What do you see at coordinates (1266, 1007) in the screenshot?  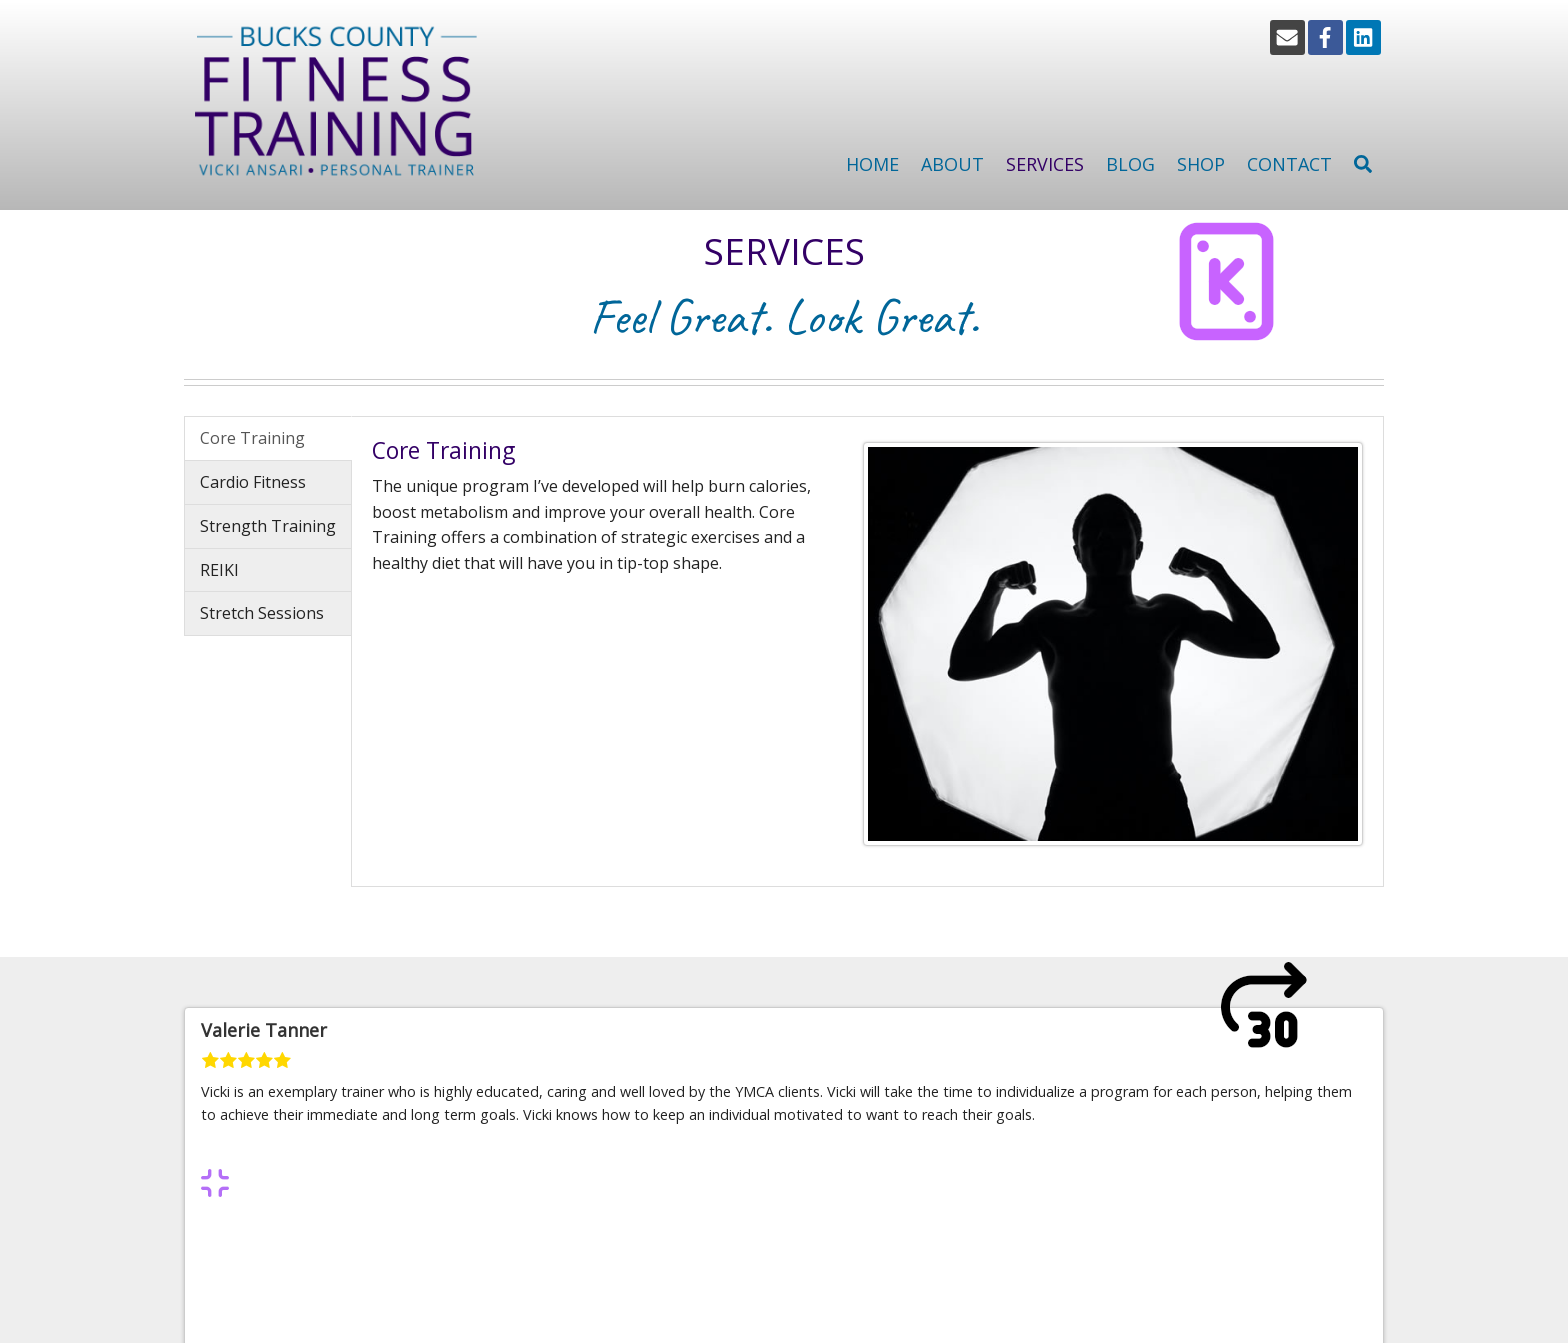 I see `skip forward 30 seconds` at bounding box center [1266, 1007].